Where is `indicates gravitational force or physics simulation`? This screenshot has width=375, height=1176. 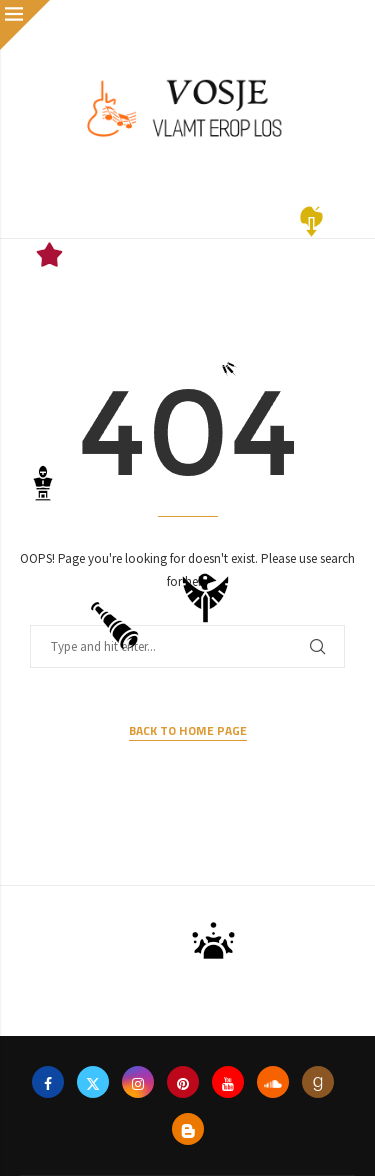 indicates gravitational force or physics simulation is located at coordinates (311, 221).